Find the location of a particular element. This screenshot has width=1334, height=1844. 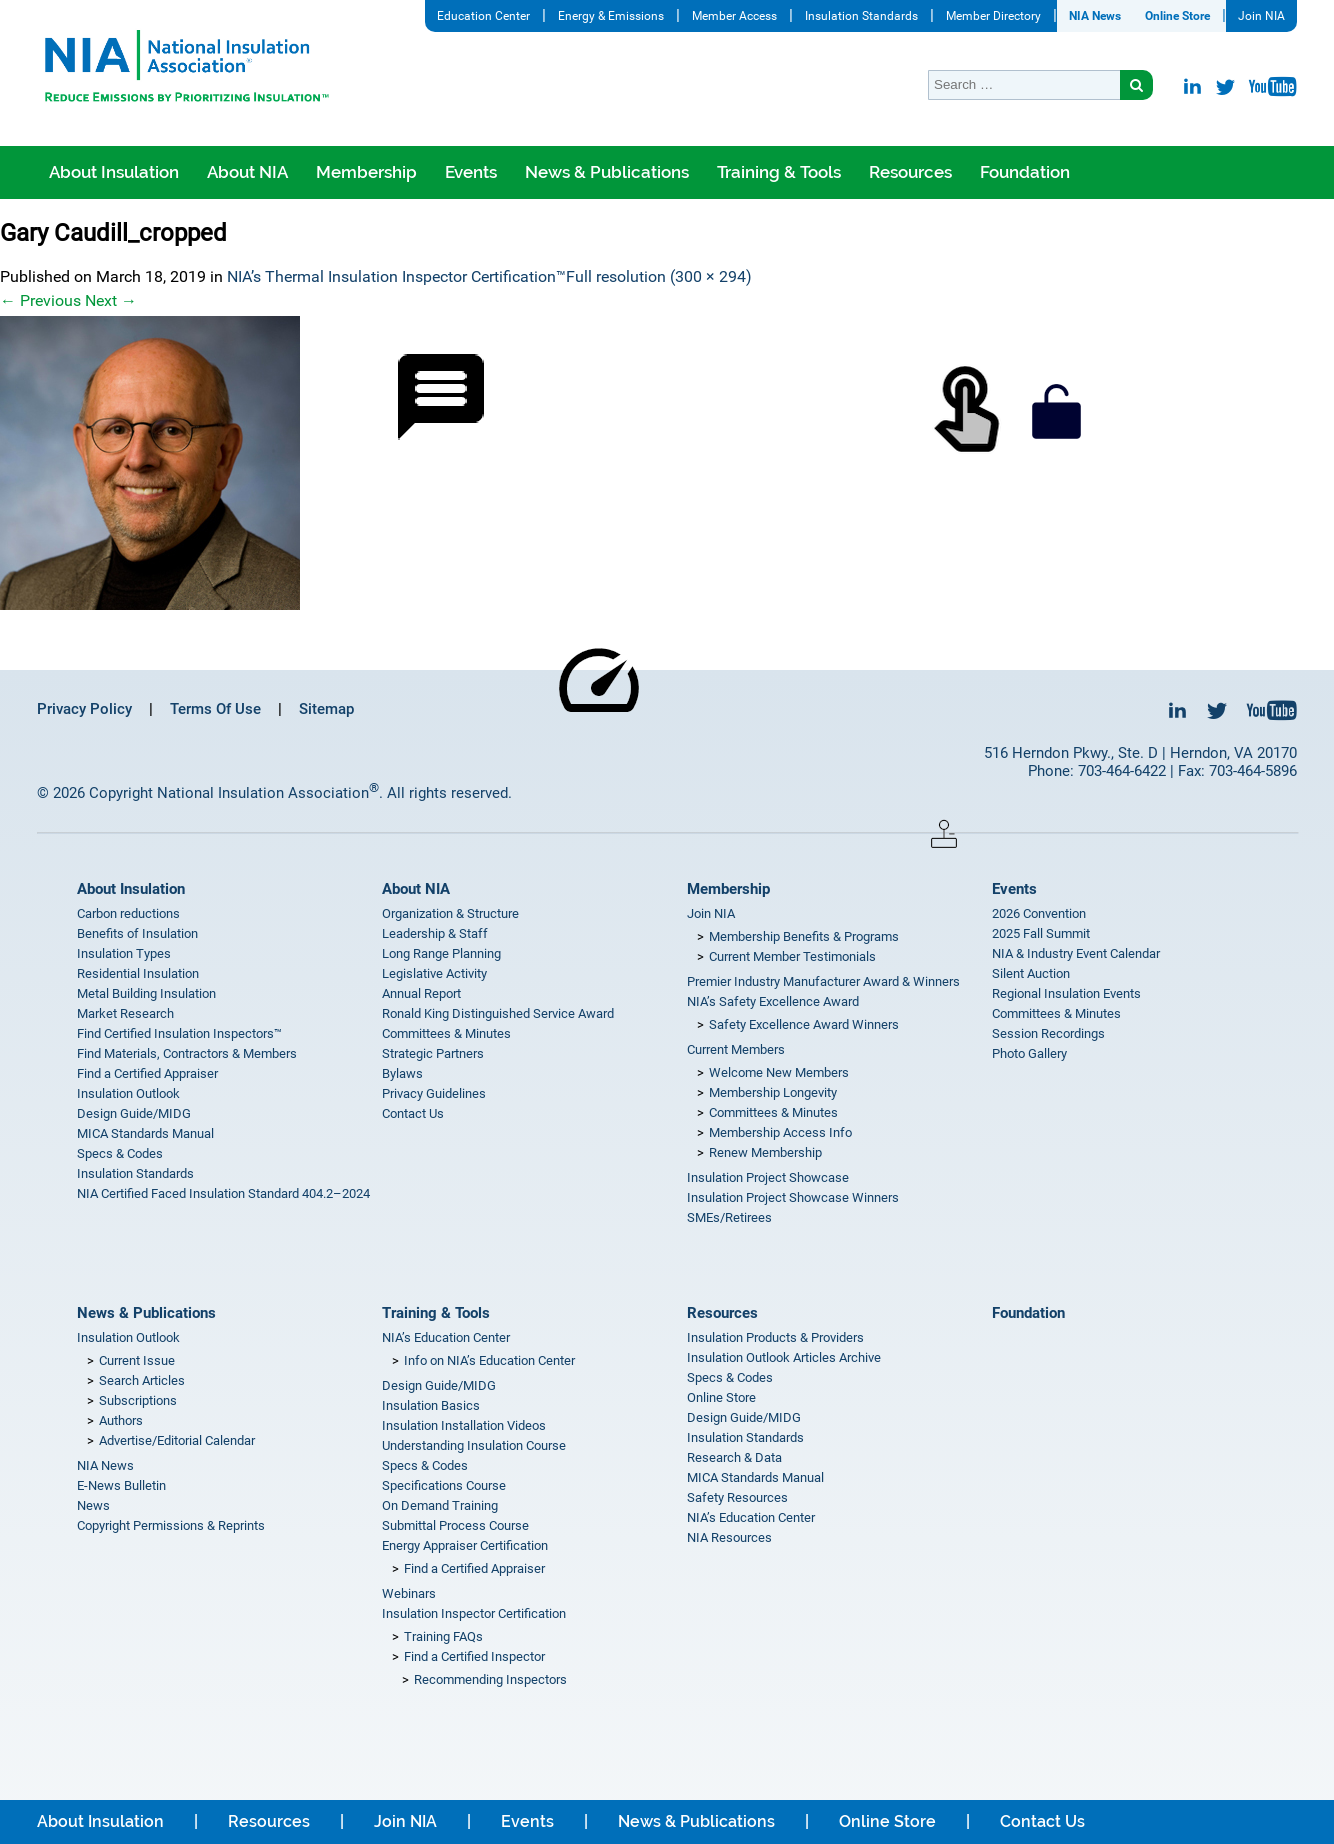

unlocked or unsecured state is located at coordinates (1056, 414).